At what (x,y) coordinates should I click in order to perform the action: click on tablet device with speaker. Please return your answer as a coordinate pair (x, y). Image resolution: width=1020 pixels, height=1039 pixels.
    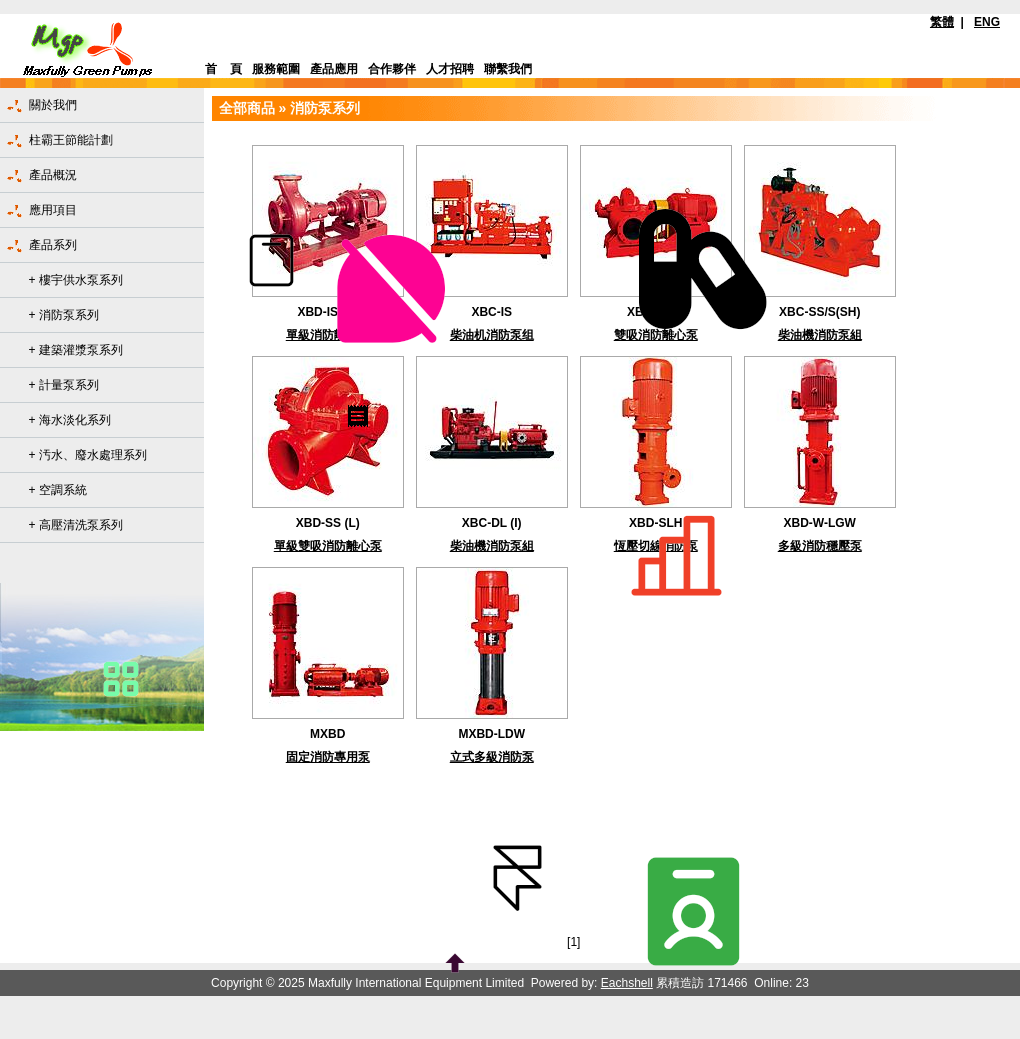
    Looking at the image, I should click on (271, 260).